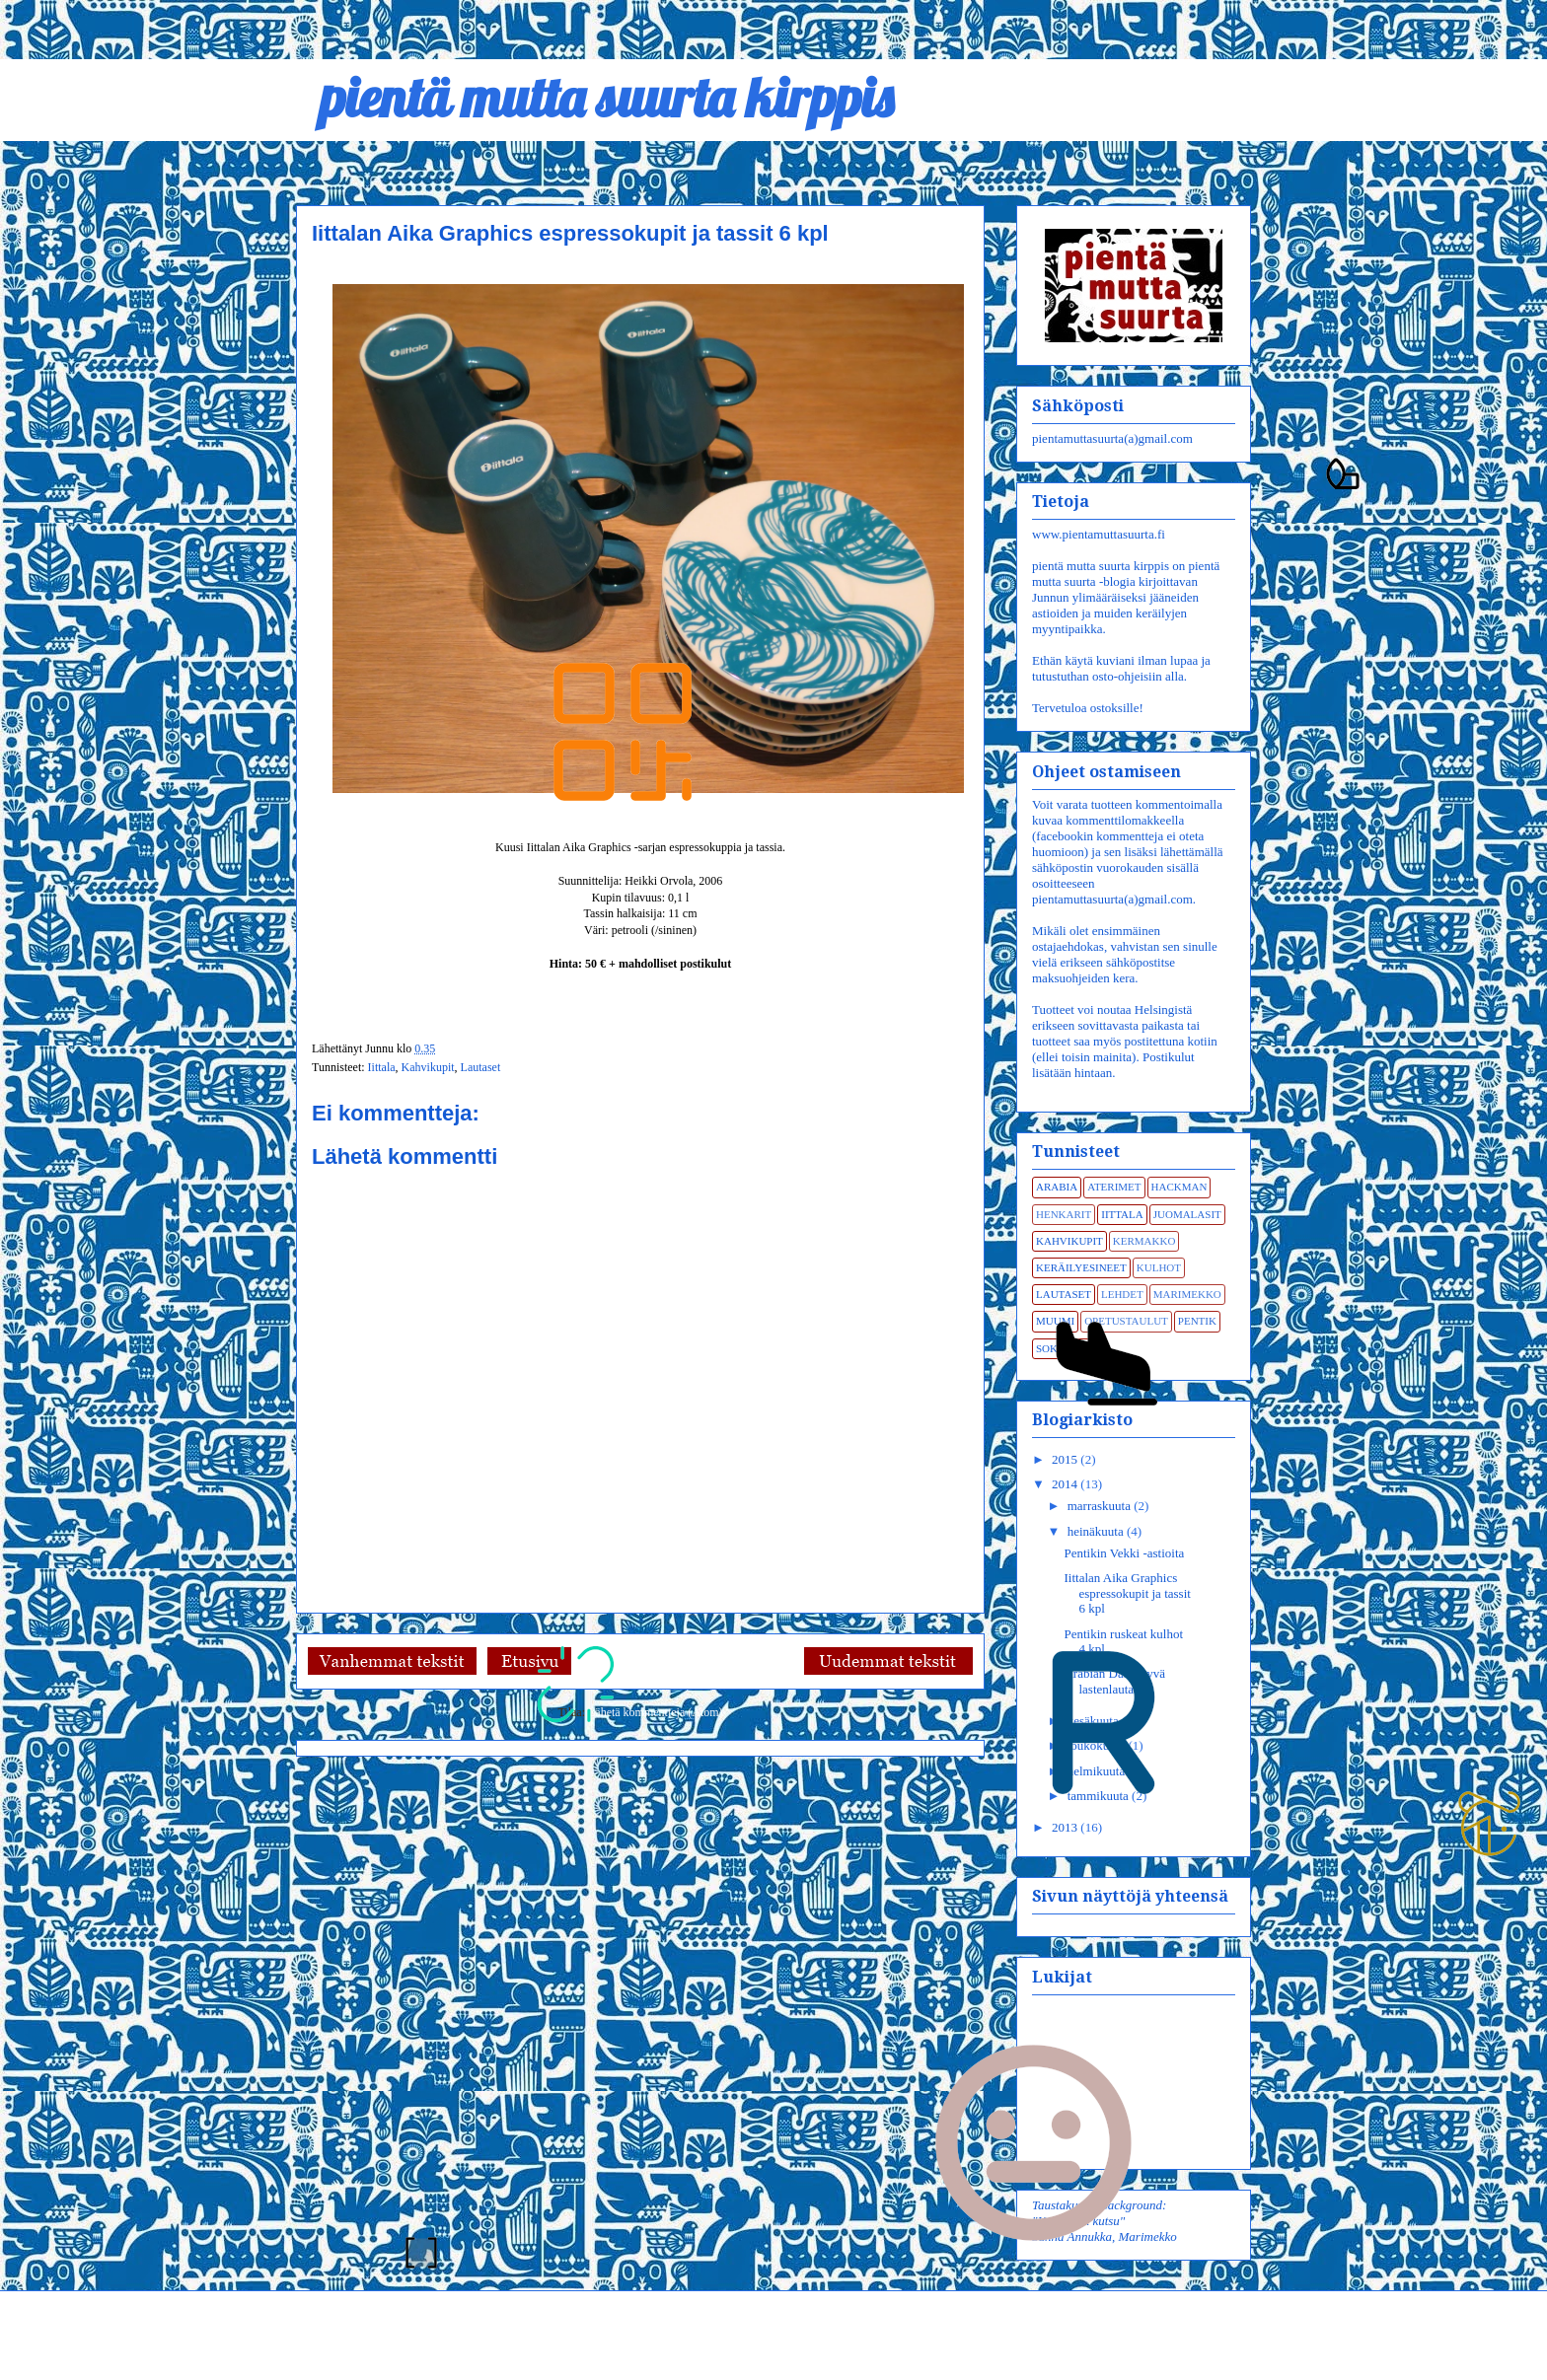 This screenshot has width=1547, height=2380. I want to click on scan a qr code, so click(623, 732).